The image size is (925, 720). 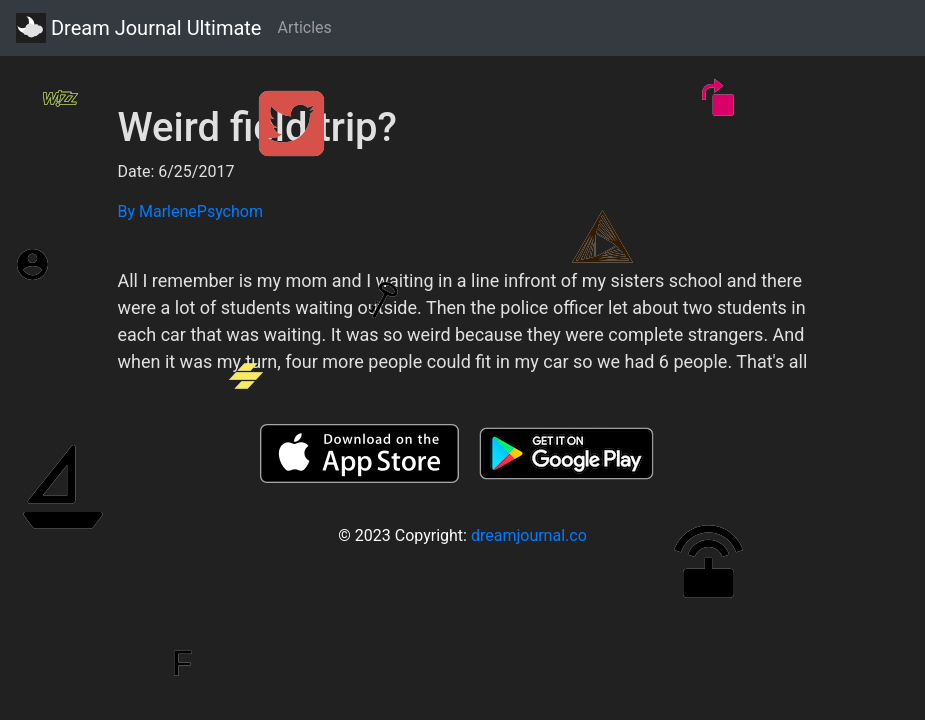 What do you see at coordinates (718, 98) in the screenshot?
I see `rotate object clockwise` at bounding box center [718, 98].